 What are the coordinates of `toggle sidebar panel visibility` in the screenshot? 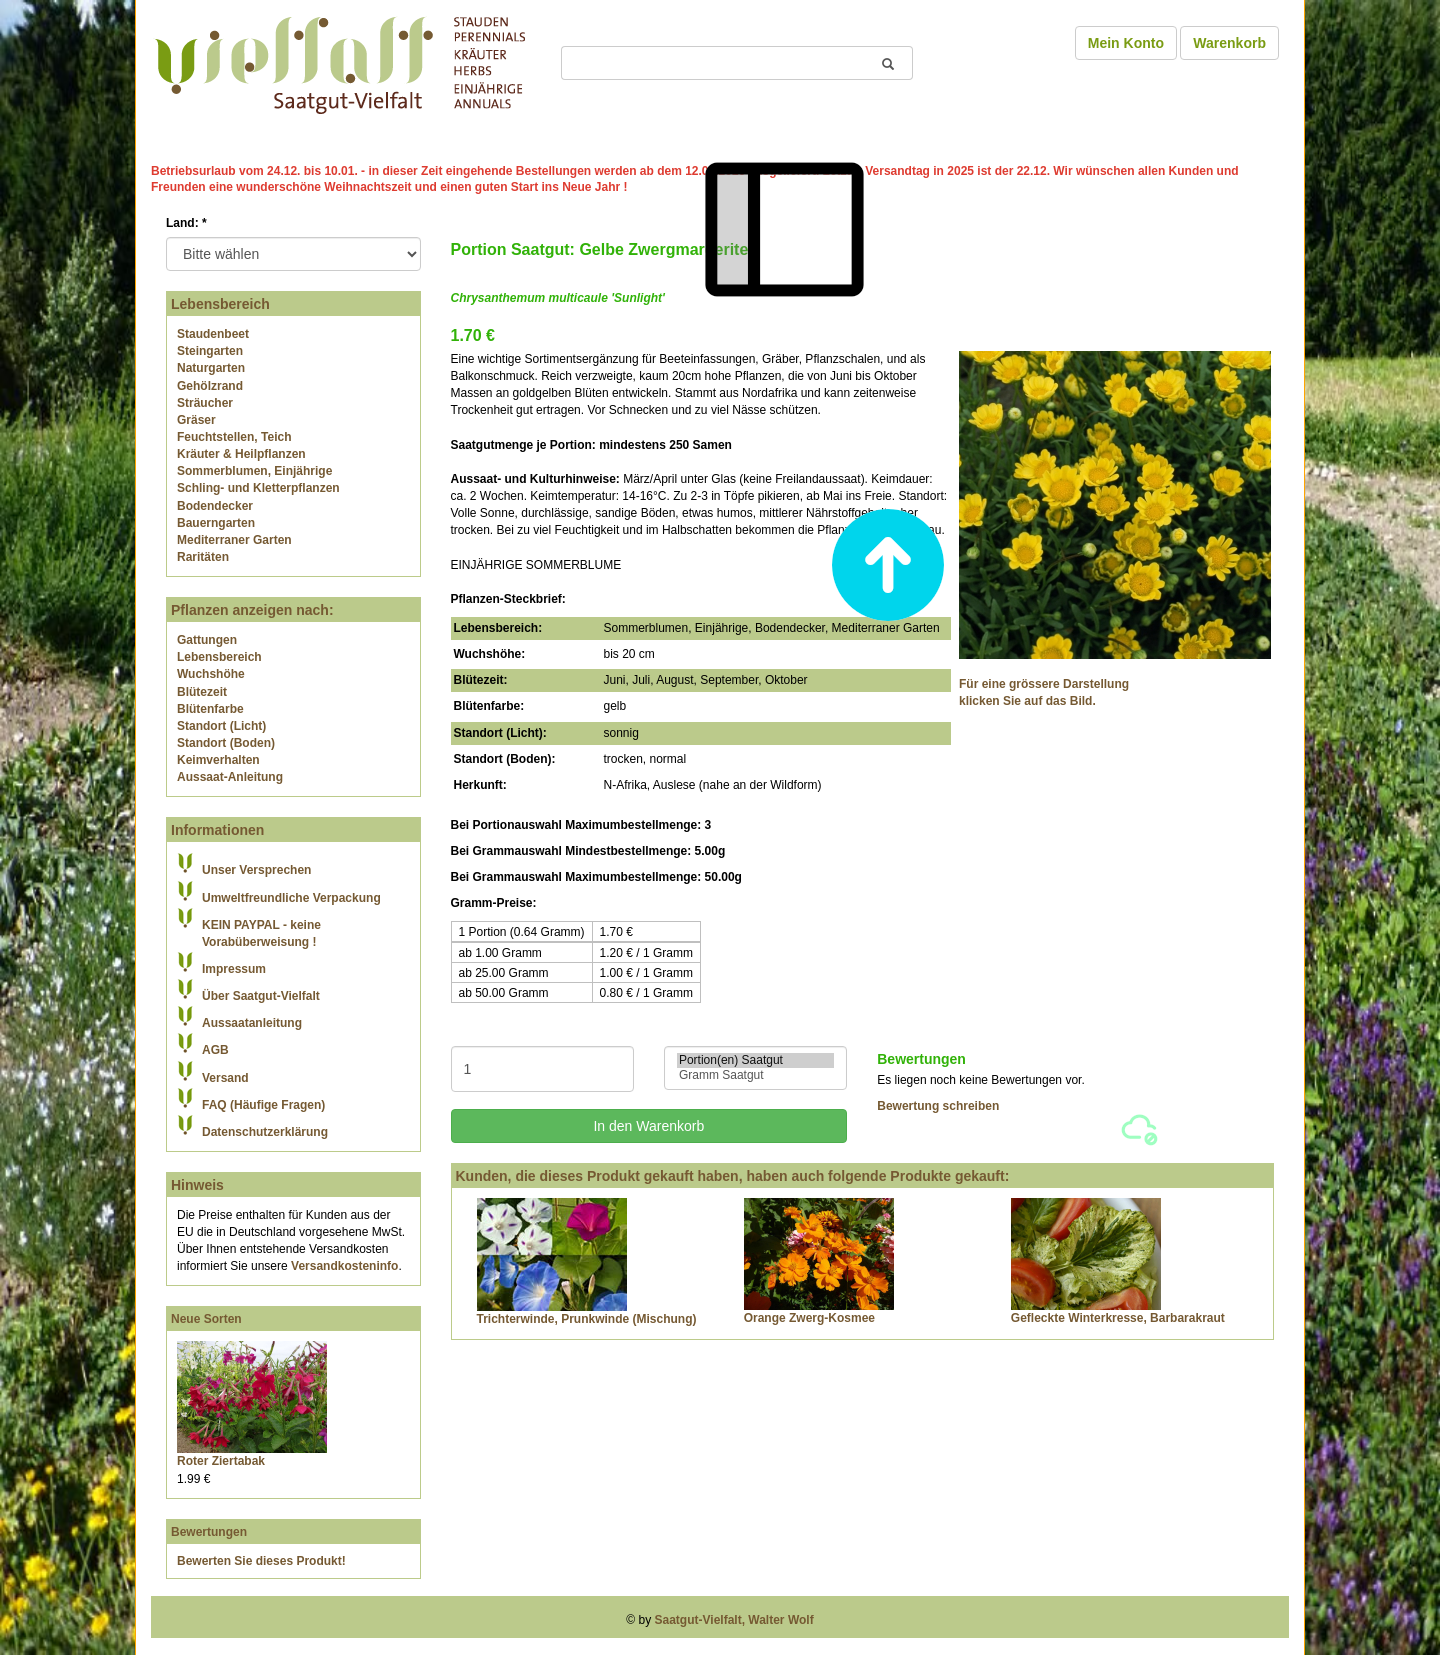 It's located at (784, 229).